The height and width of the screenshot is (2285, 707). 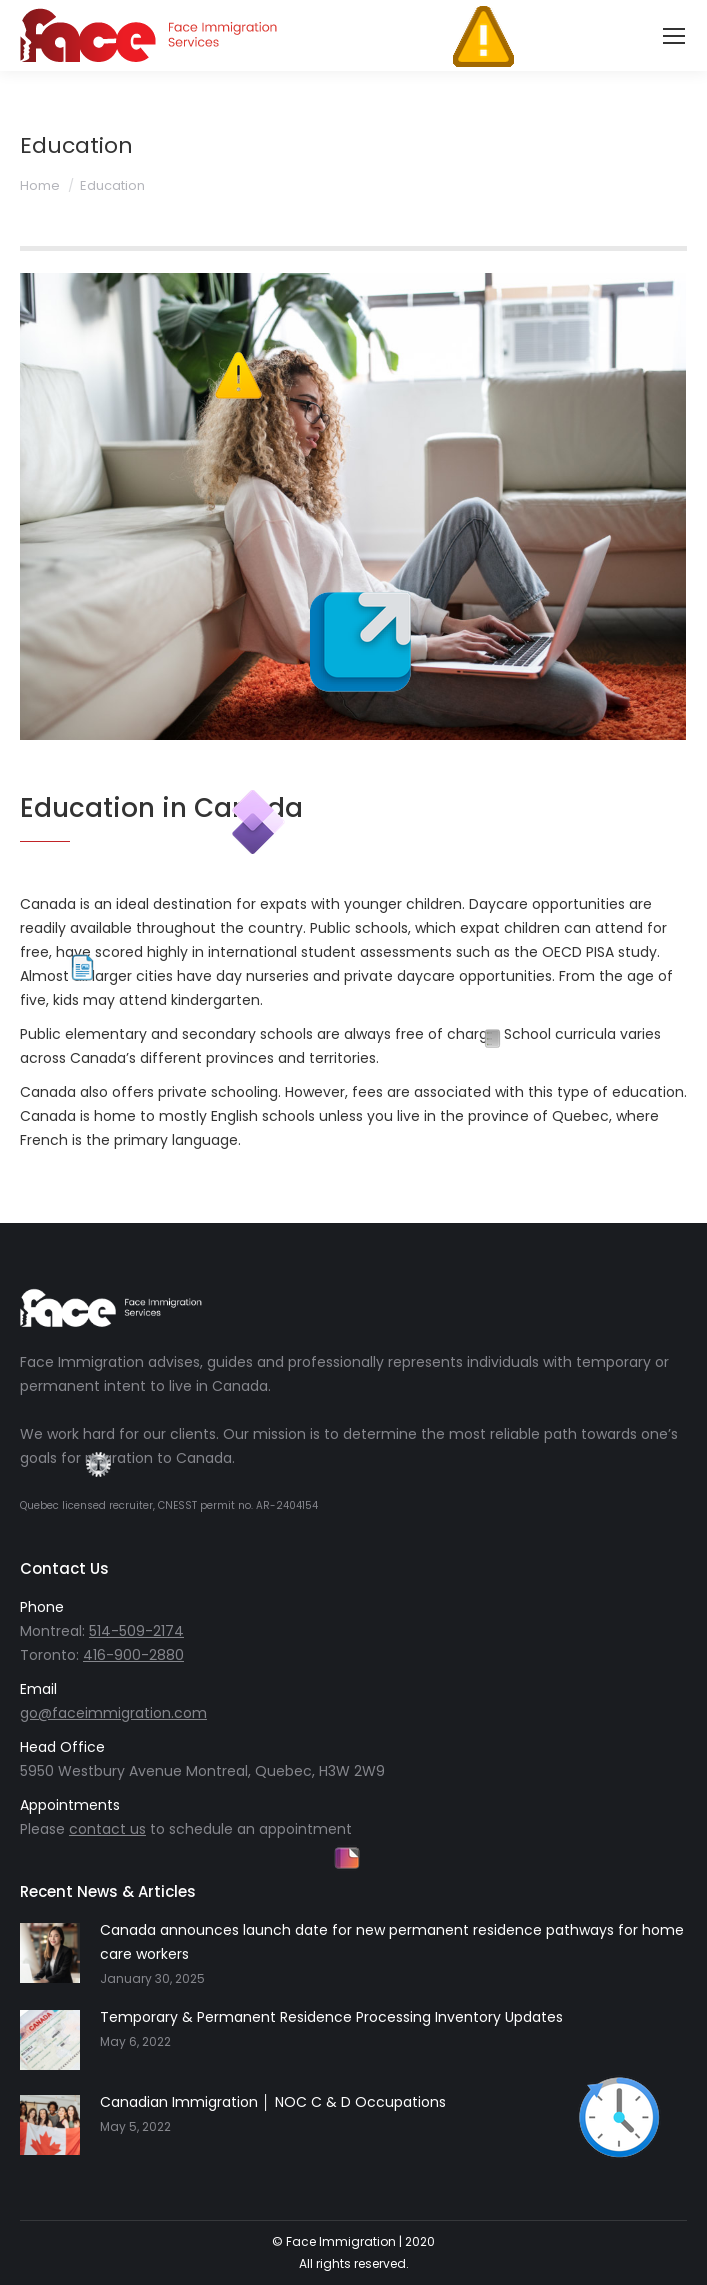 What do you see at coordinates (238, 375) in the screenshot?
I see `indicates a warning or alert status` at bounding box center [238, 375].